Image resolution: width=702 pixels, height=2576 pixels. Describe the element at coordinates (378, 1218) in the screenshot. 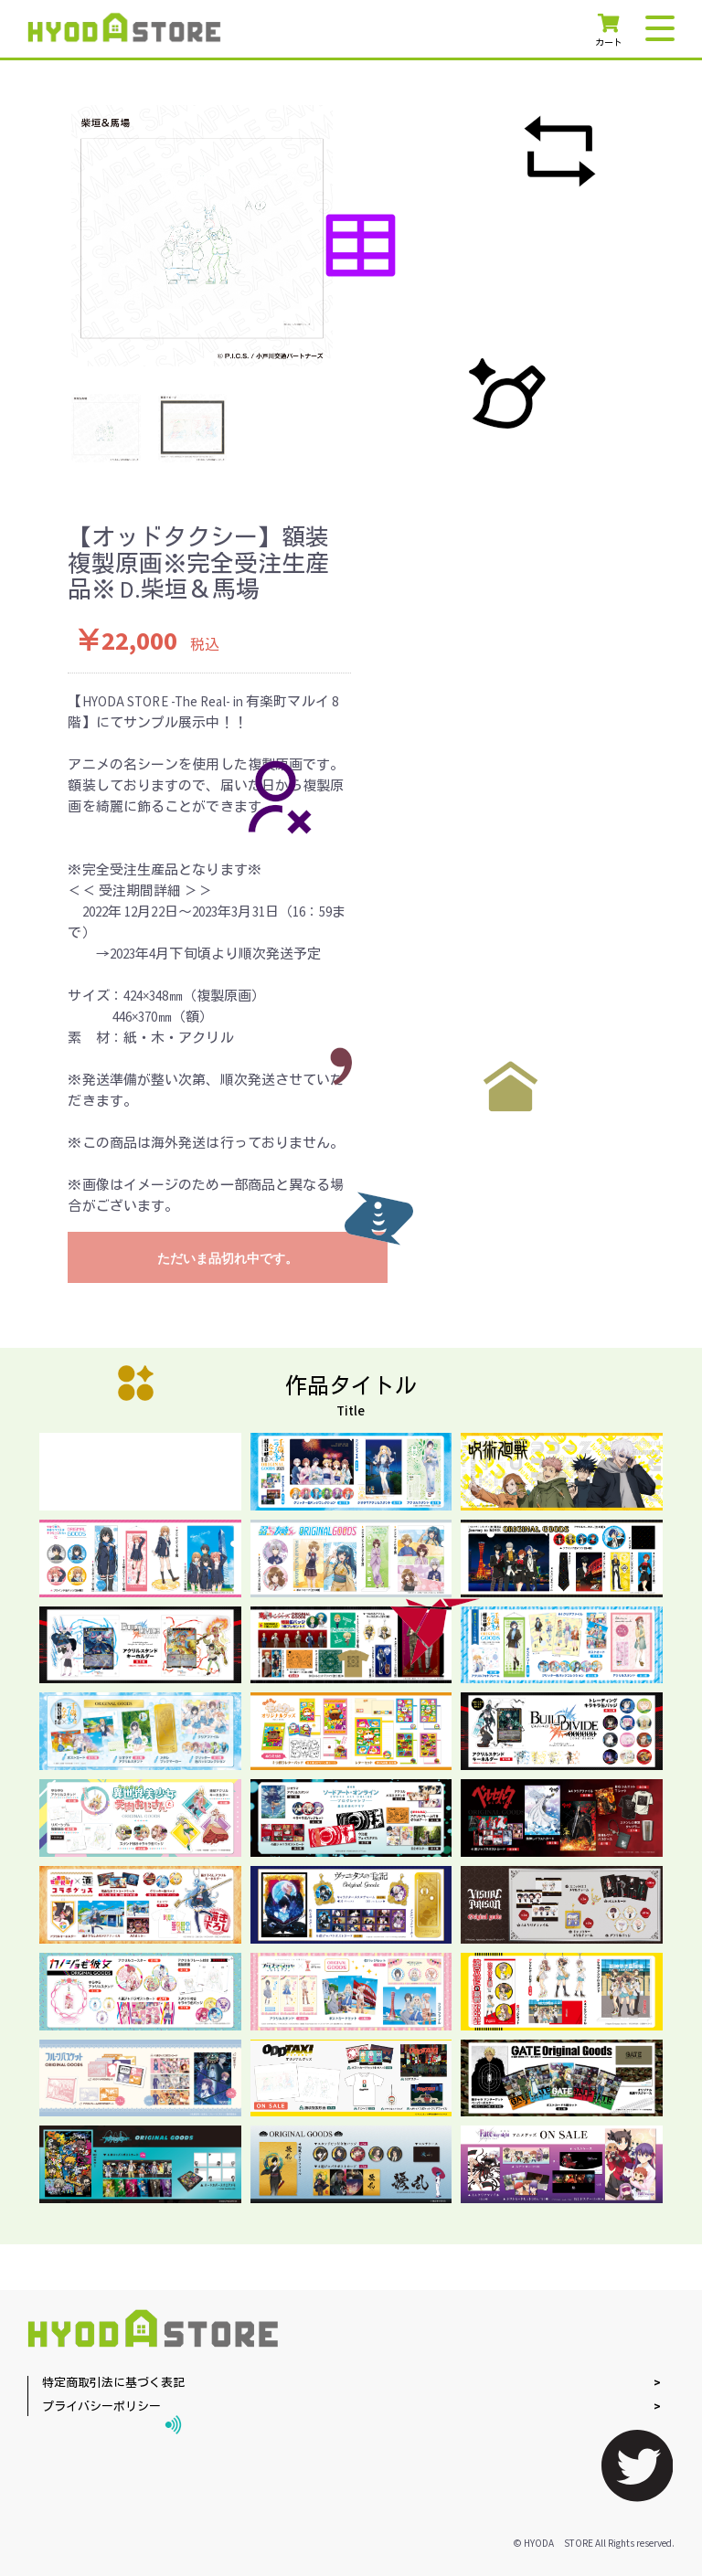

I see `open the Boost mobile app` at that location.